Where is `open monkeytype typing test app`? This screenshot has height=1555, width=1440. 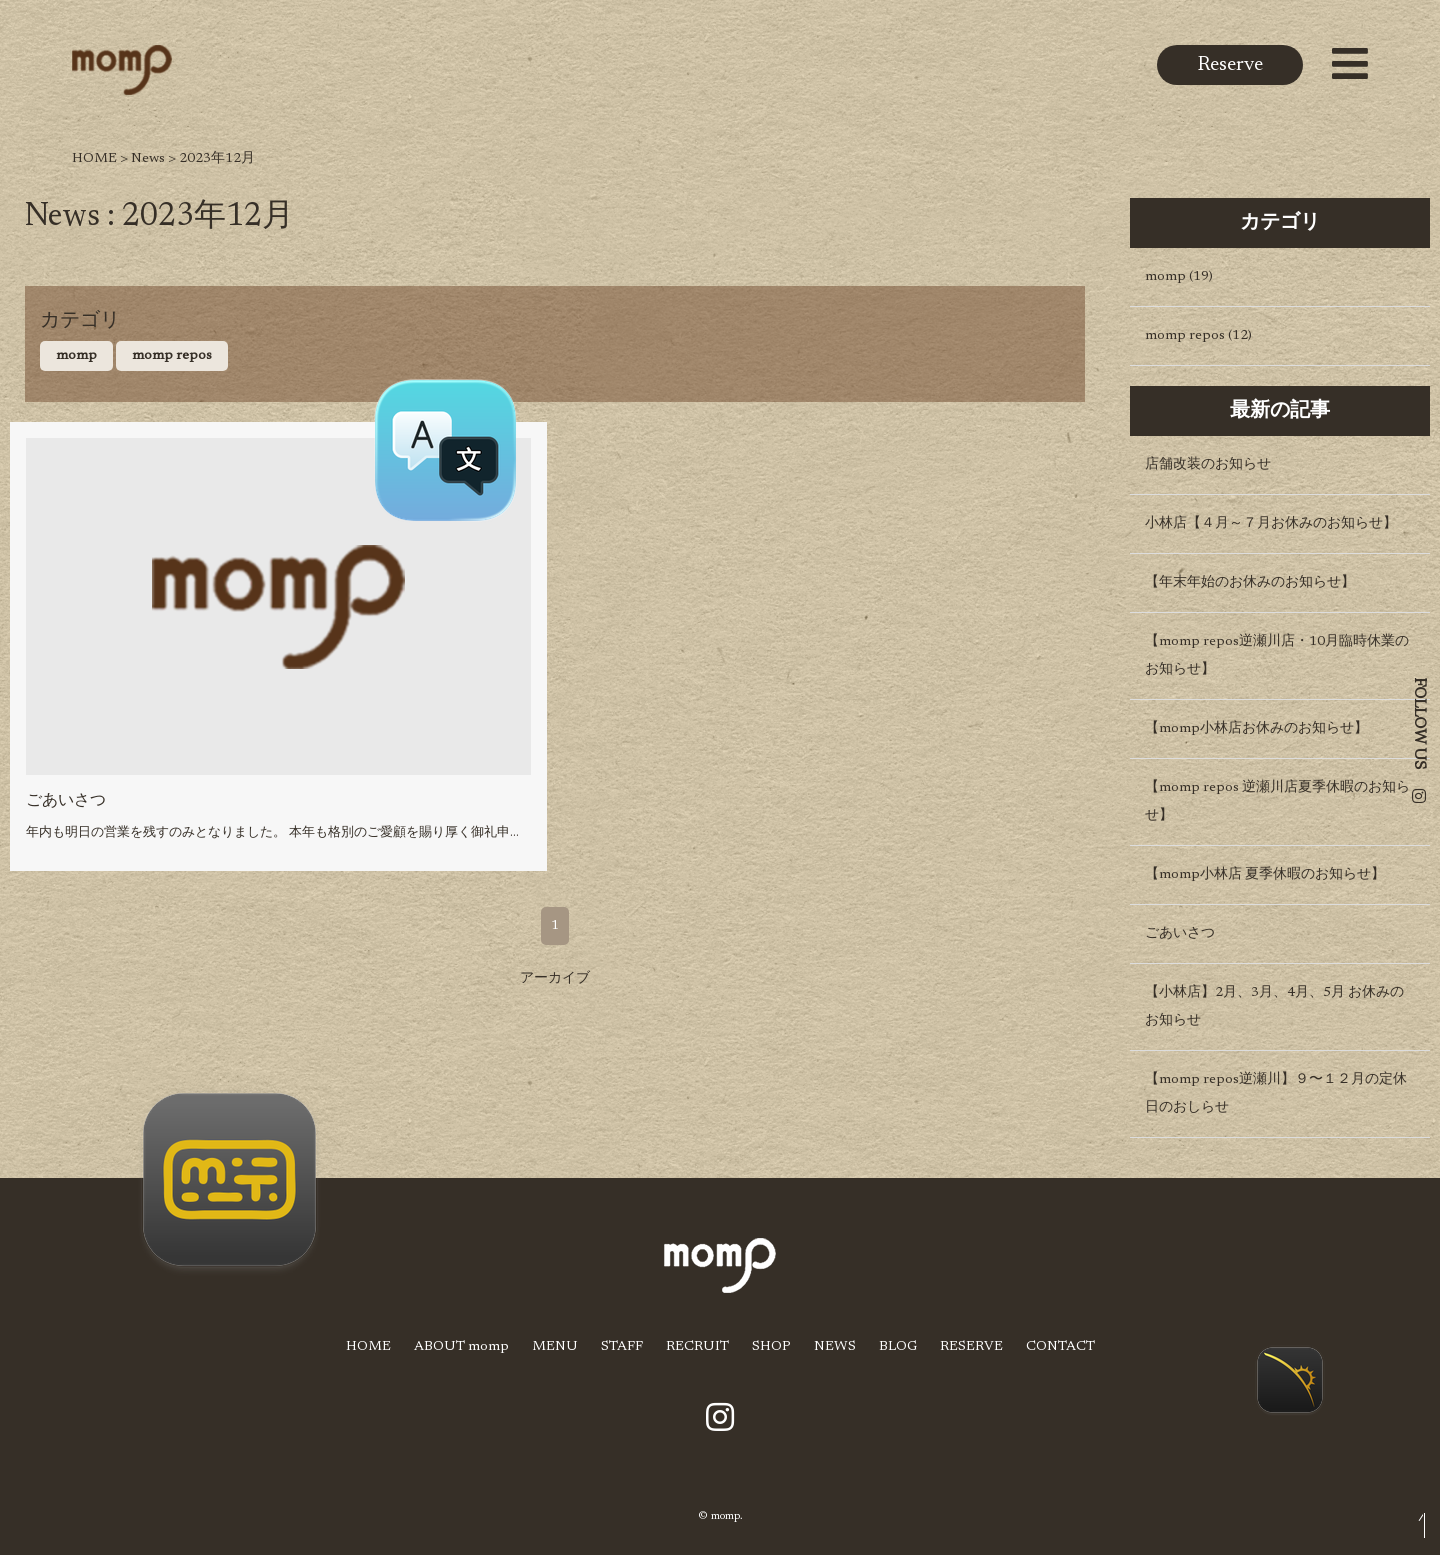
open monkeytype typing test app is located at coordinates (229, 1179).